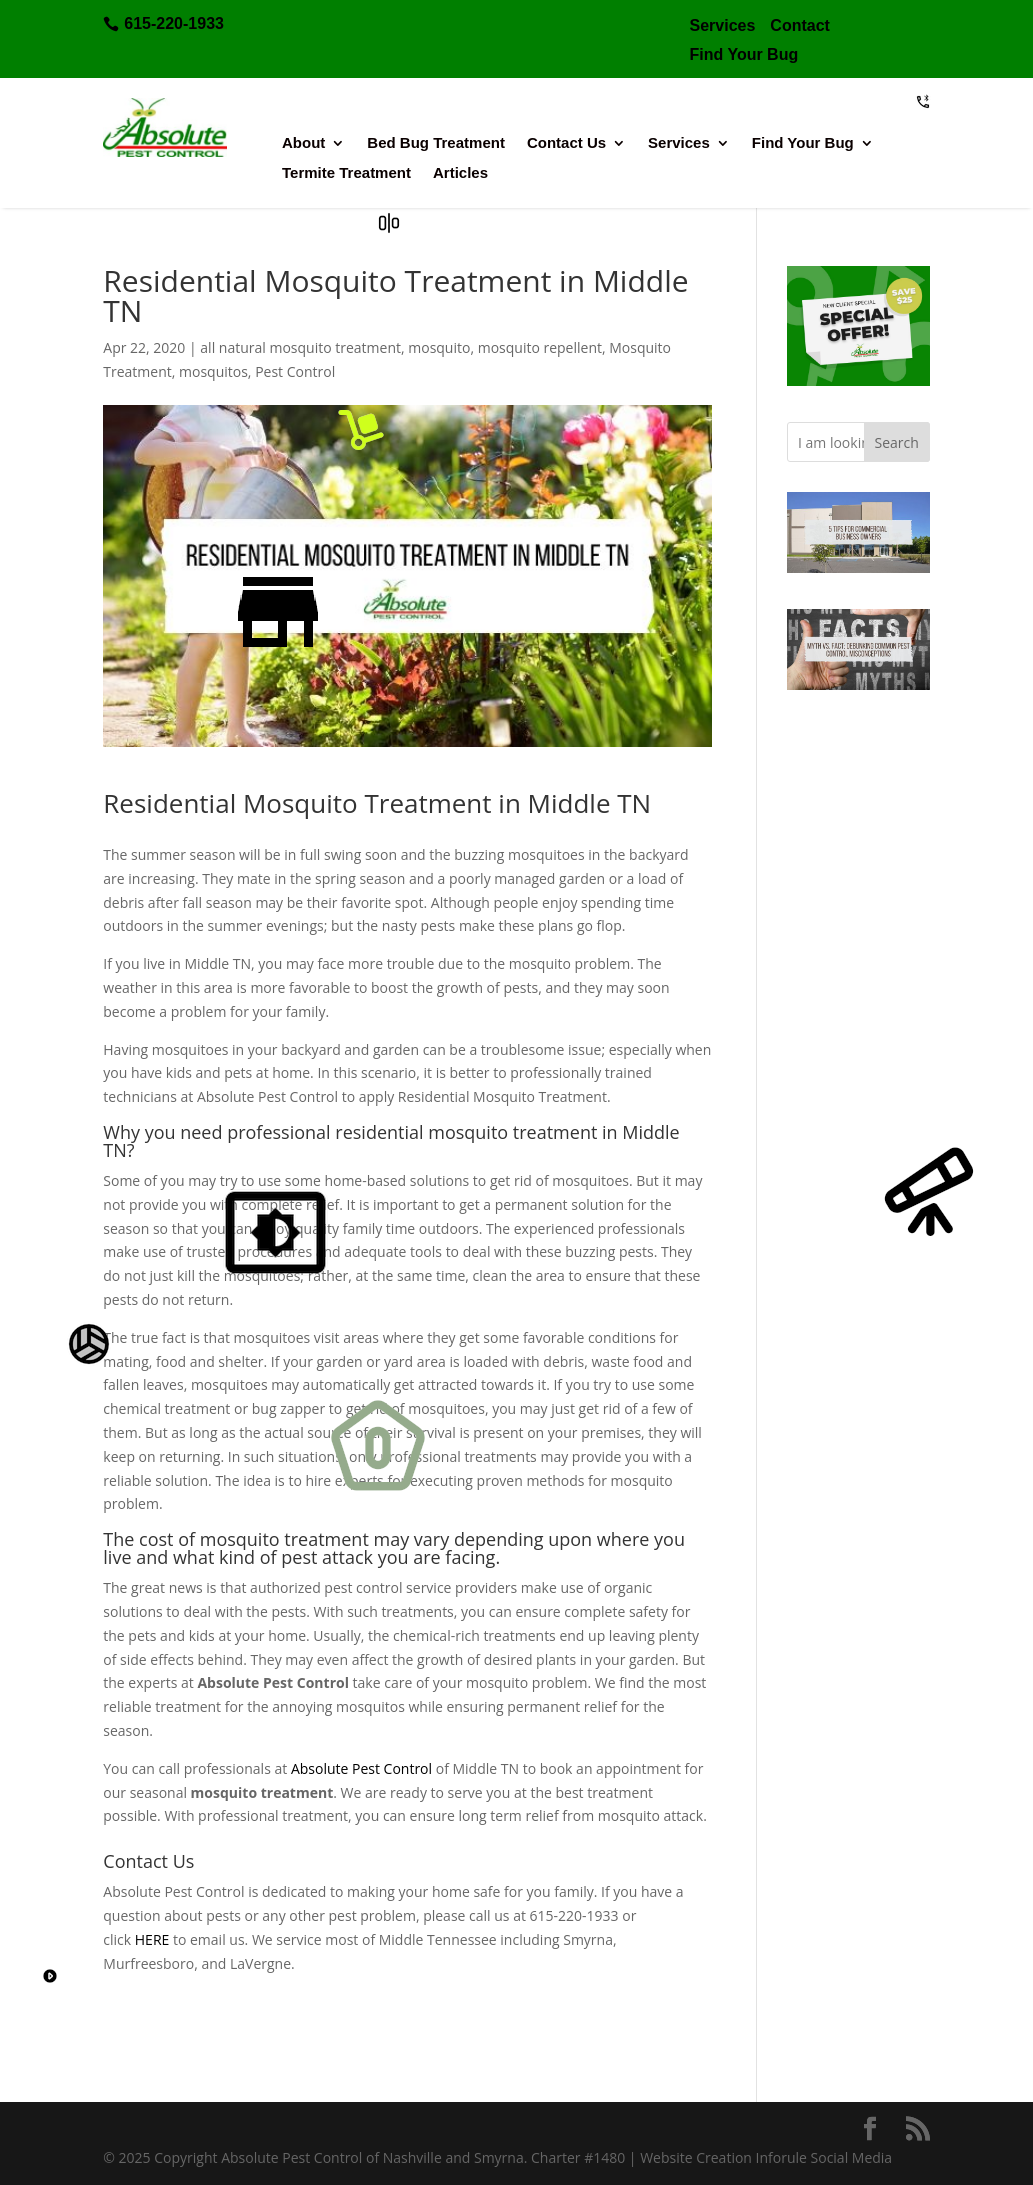 The image size is (1033, 2185). Describe the element at coordinates (278, 612) in the screenshot. I see `browse or open the store` at that location.